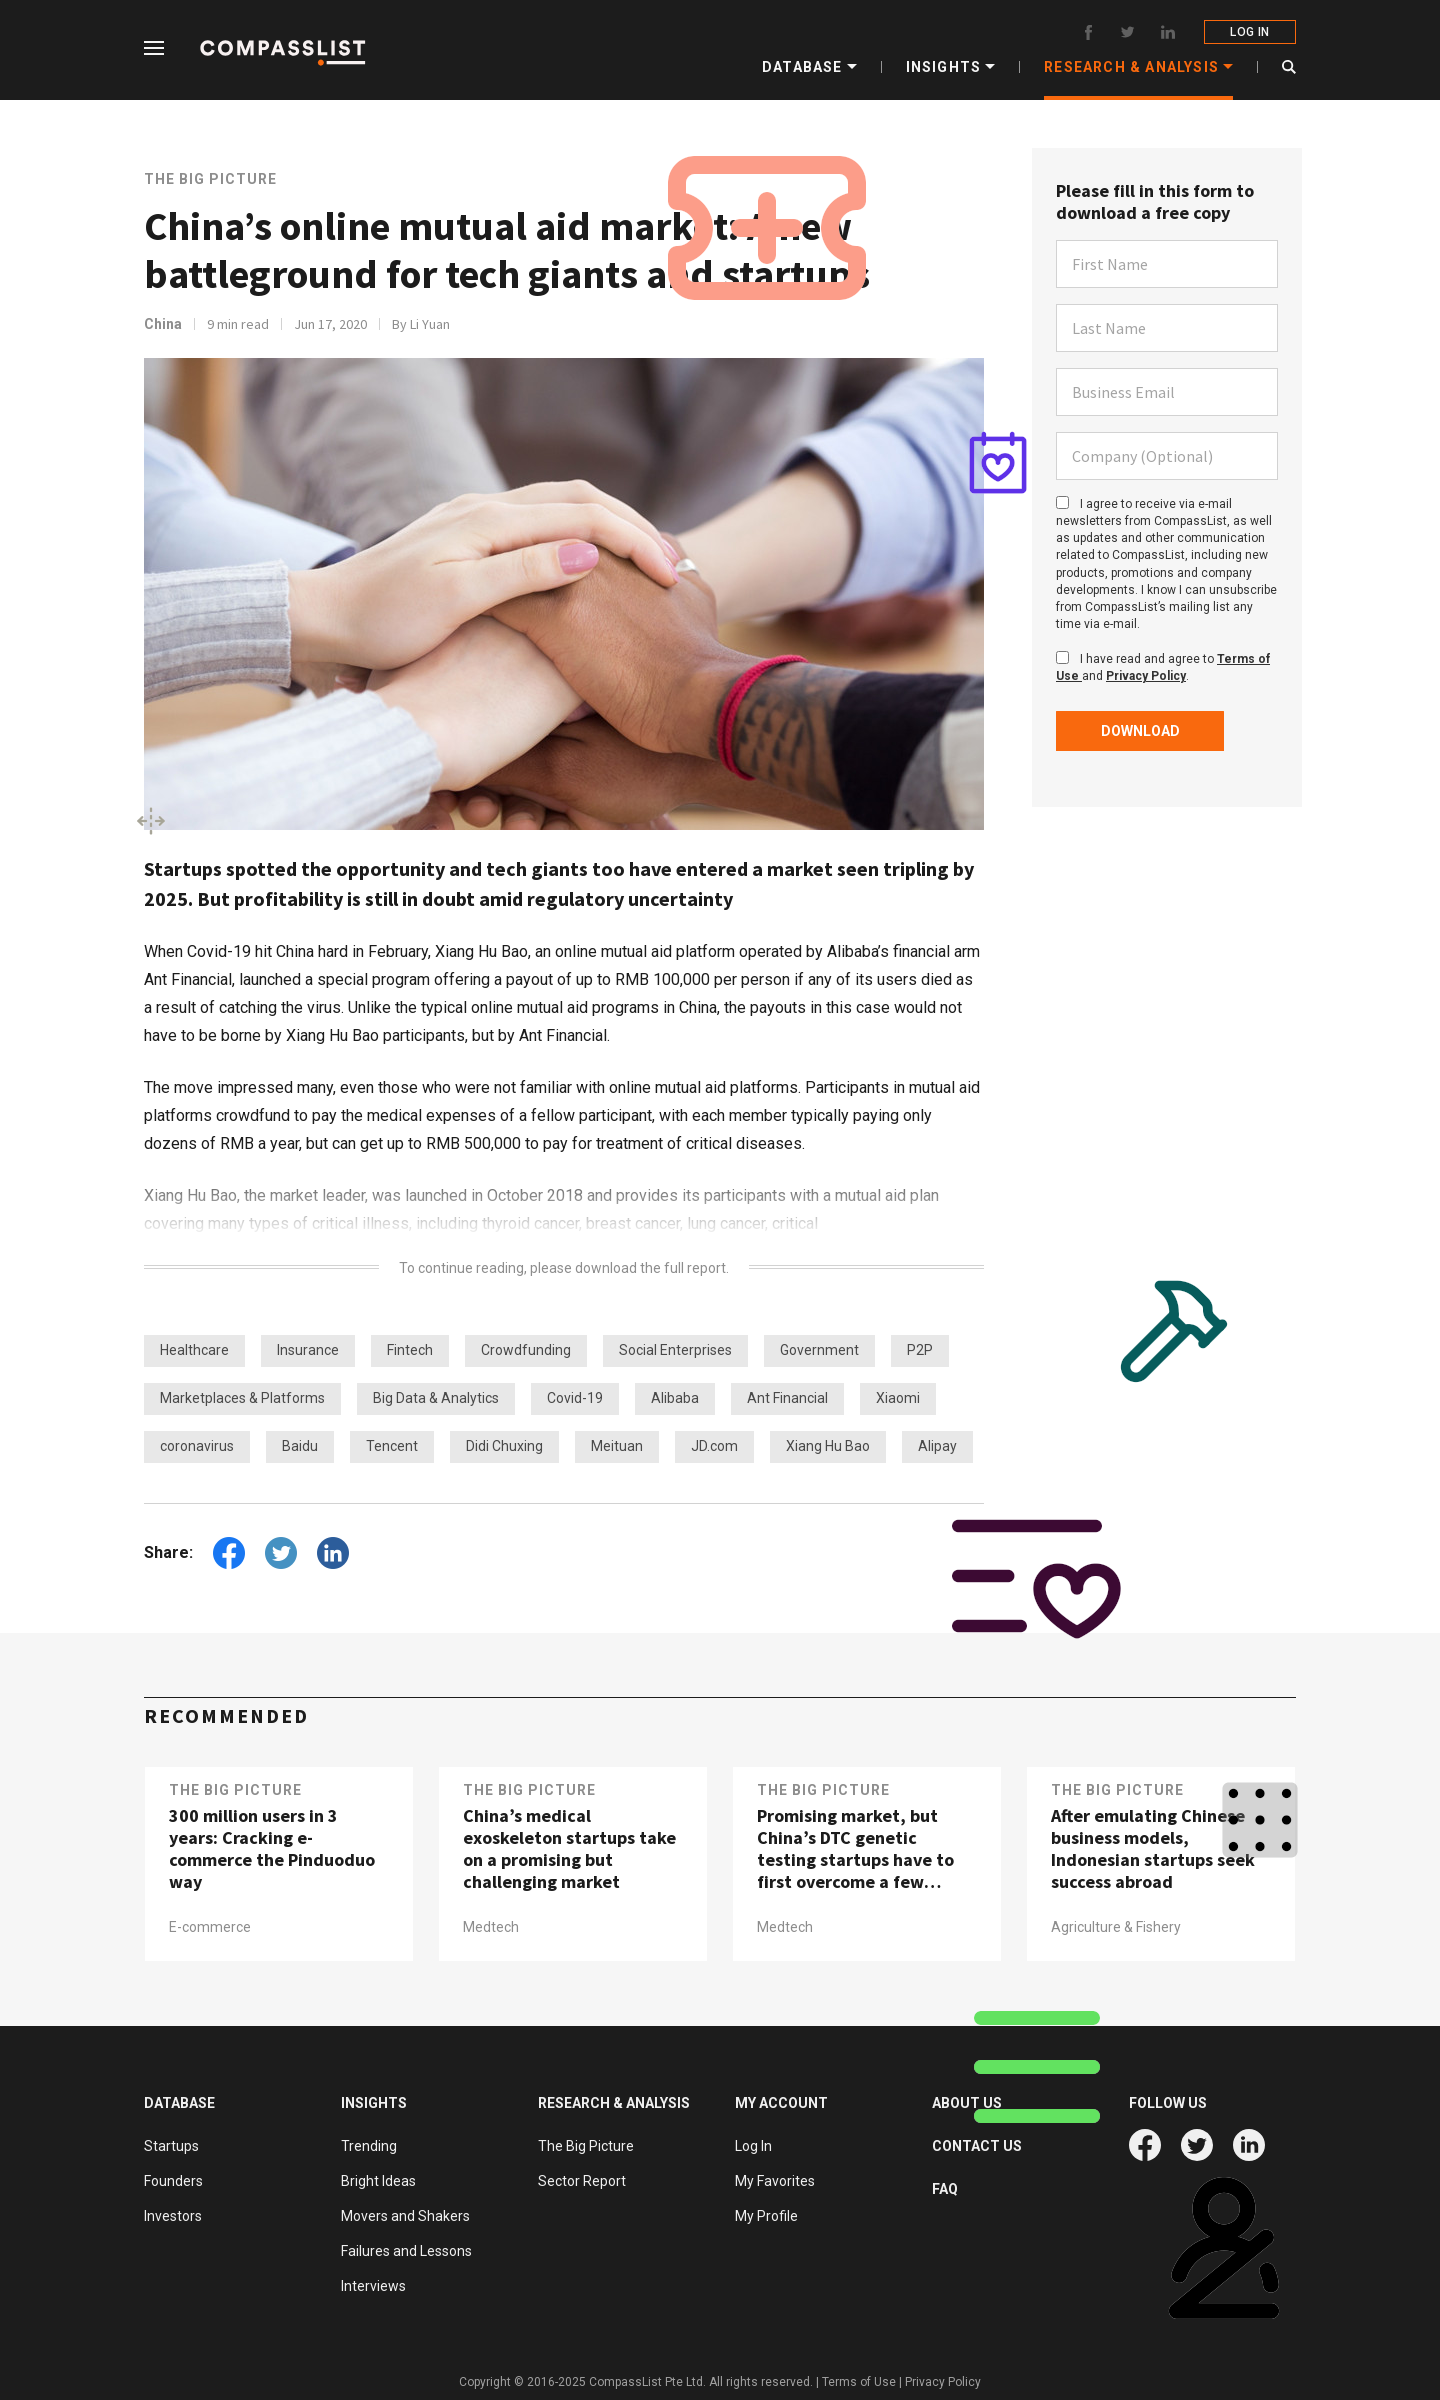 The image size is (1440, 2400). What do you see at coordinates (767, 228) in the screenshot?
I see `add a new ticket or pass` at bounding box center [767, 228].